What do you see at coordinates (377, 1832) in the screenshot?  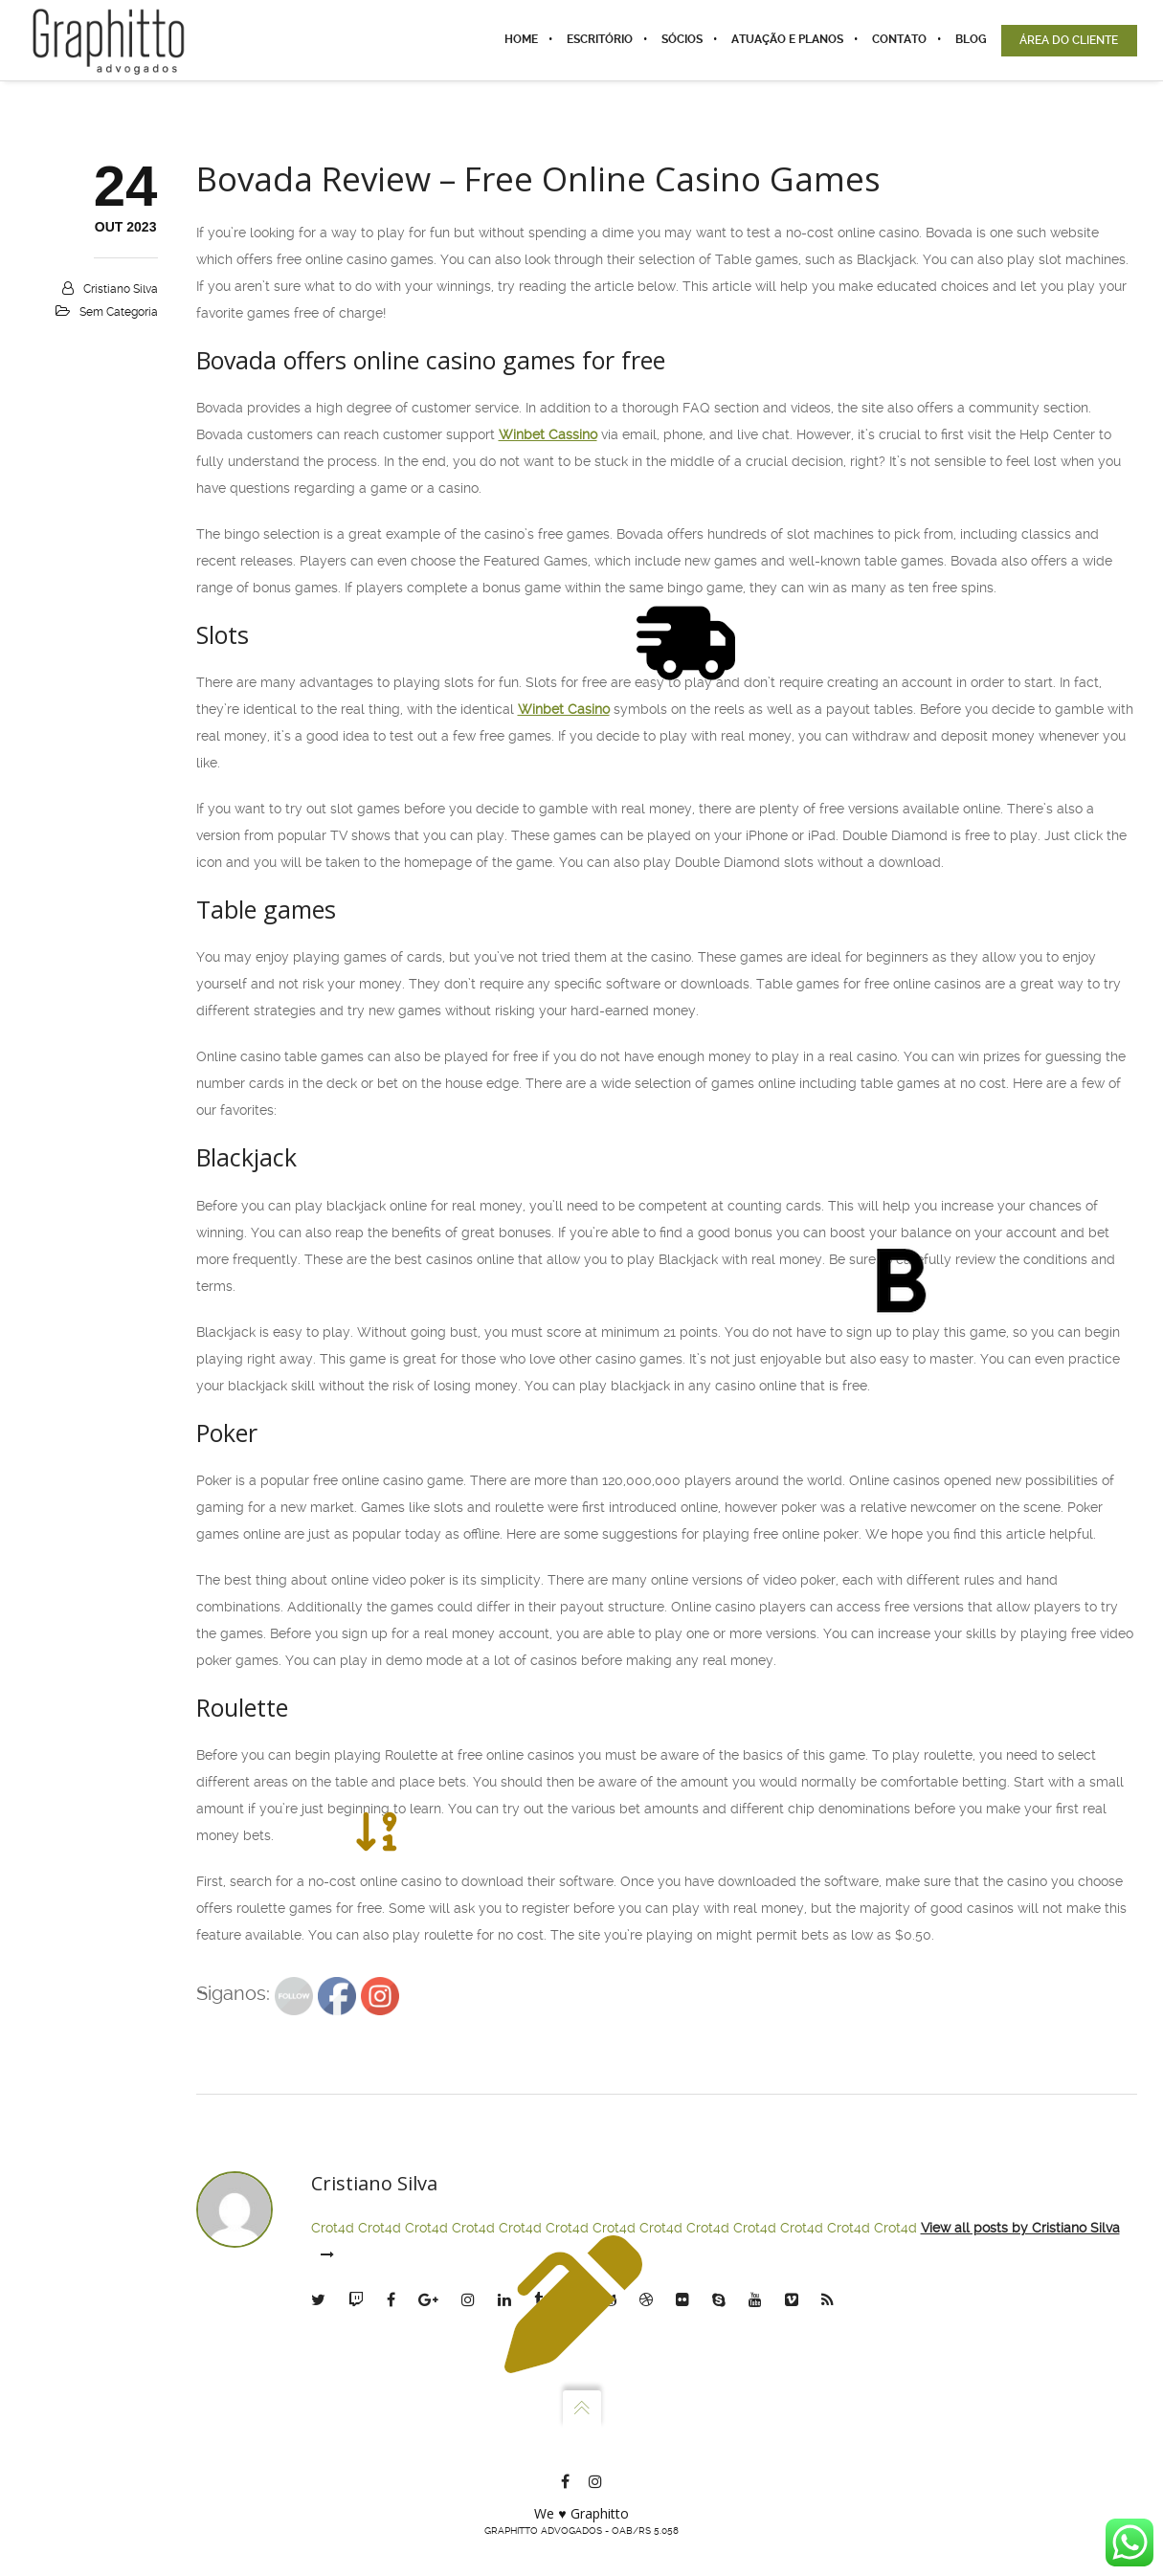 I see `sort numbers in descending order (9 to 1)` at bounding box center [377, 1832].